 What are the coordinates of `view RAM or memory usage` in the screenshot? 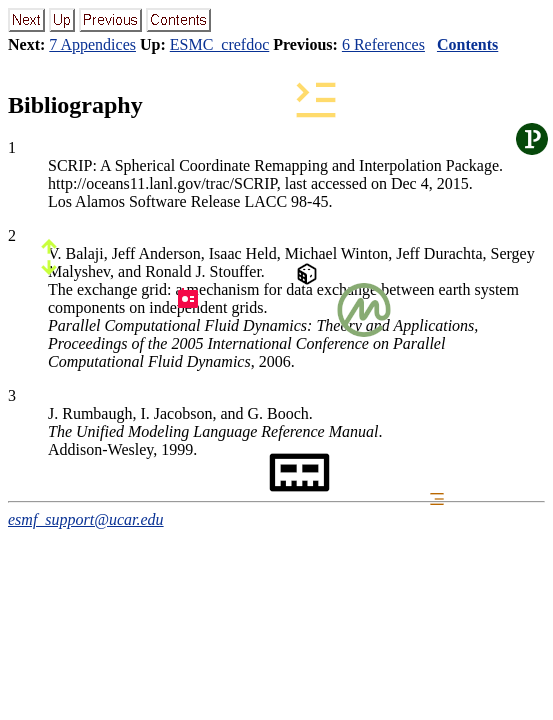 It's located at (299, 472).